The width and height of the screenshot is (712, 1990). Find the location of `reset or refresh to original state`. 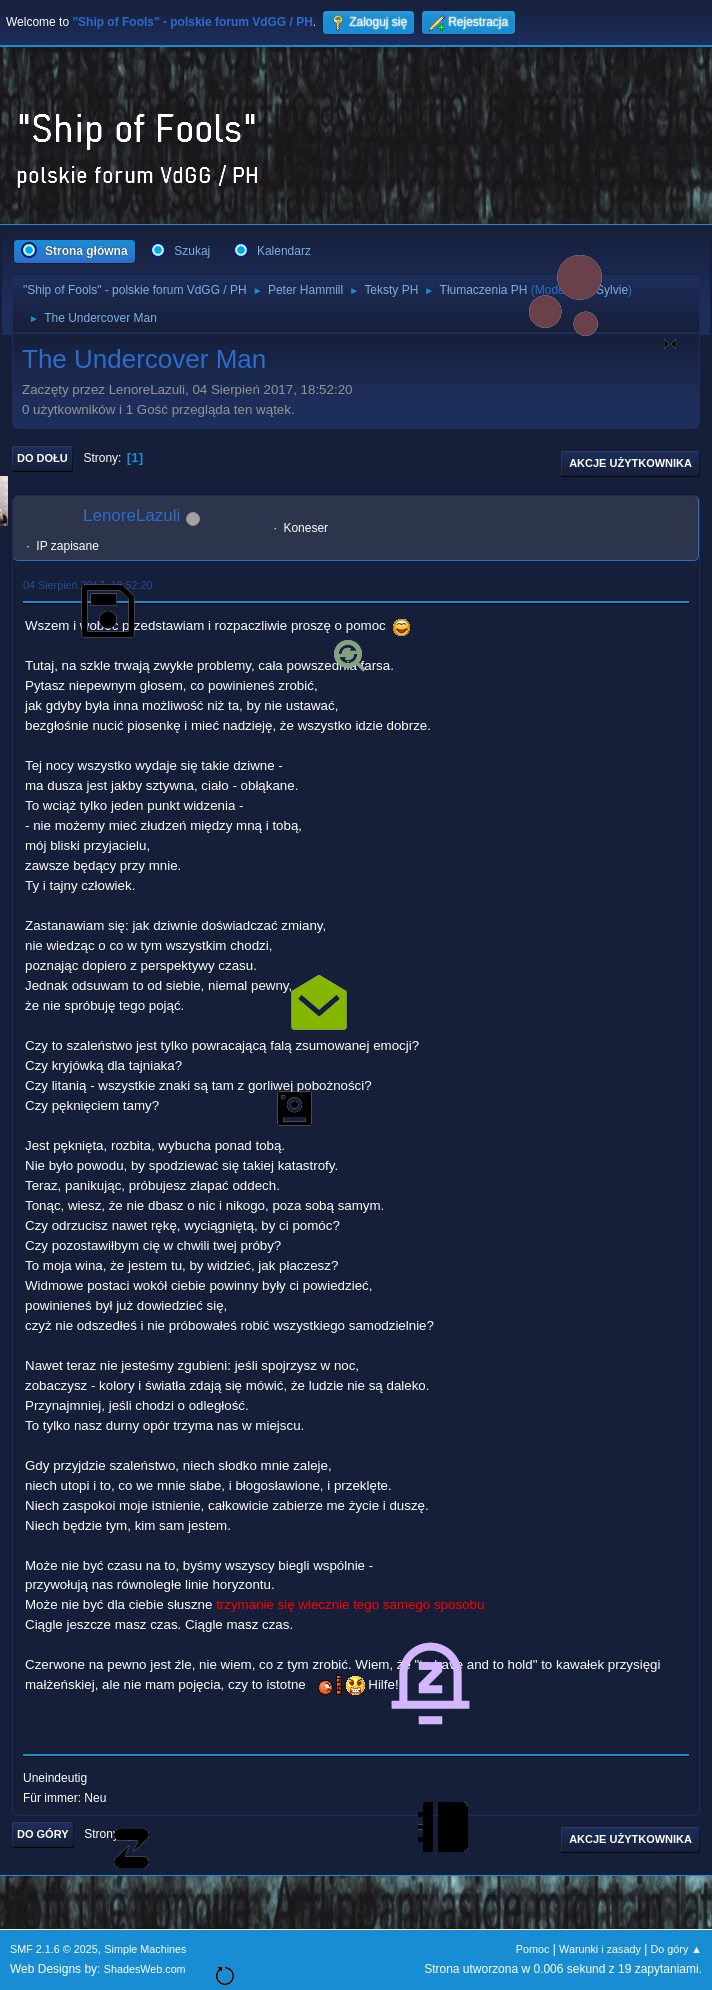

reset or refresh to original state is located at coordinates (225, 1976).